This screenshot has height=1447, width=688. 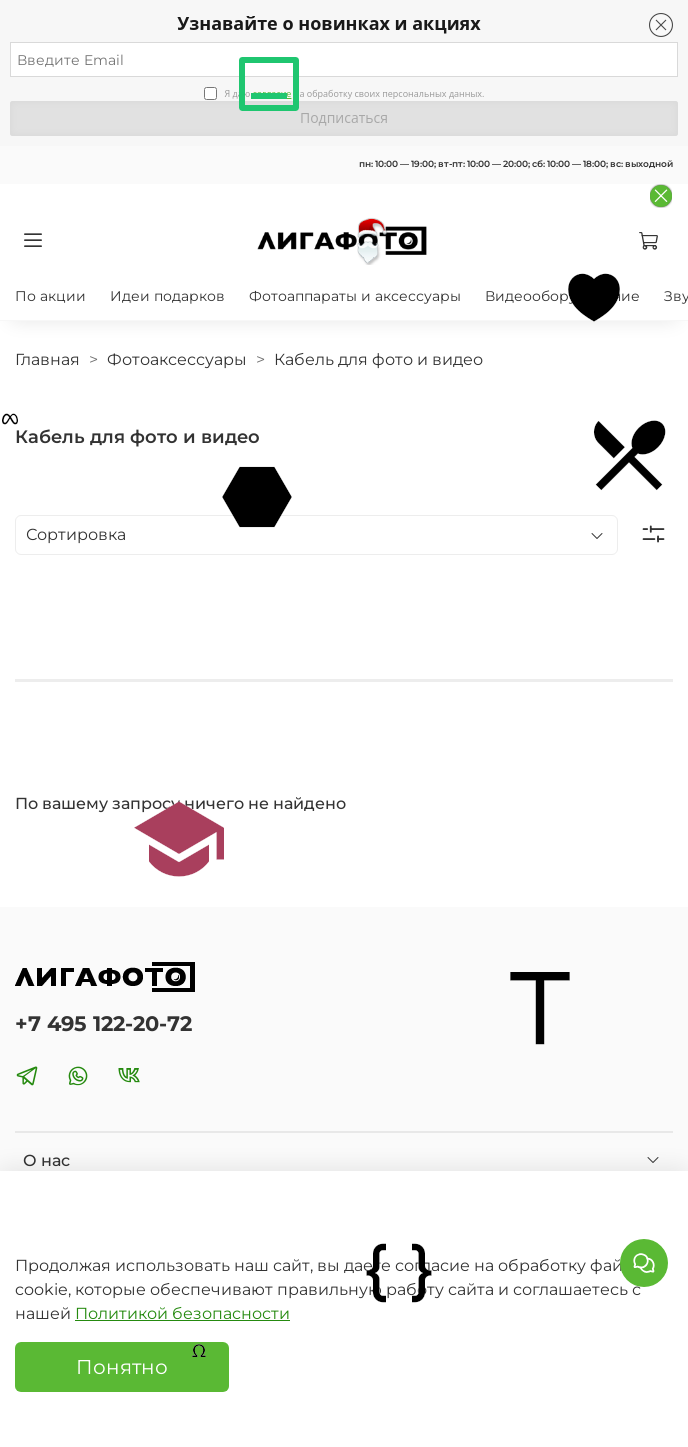 What do you see at coordinates (594, 297) in the screenshot?
I see `add to favorites` at bounding box center [594, 297].